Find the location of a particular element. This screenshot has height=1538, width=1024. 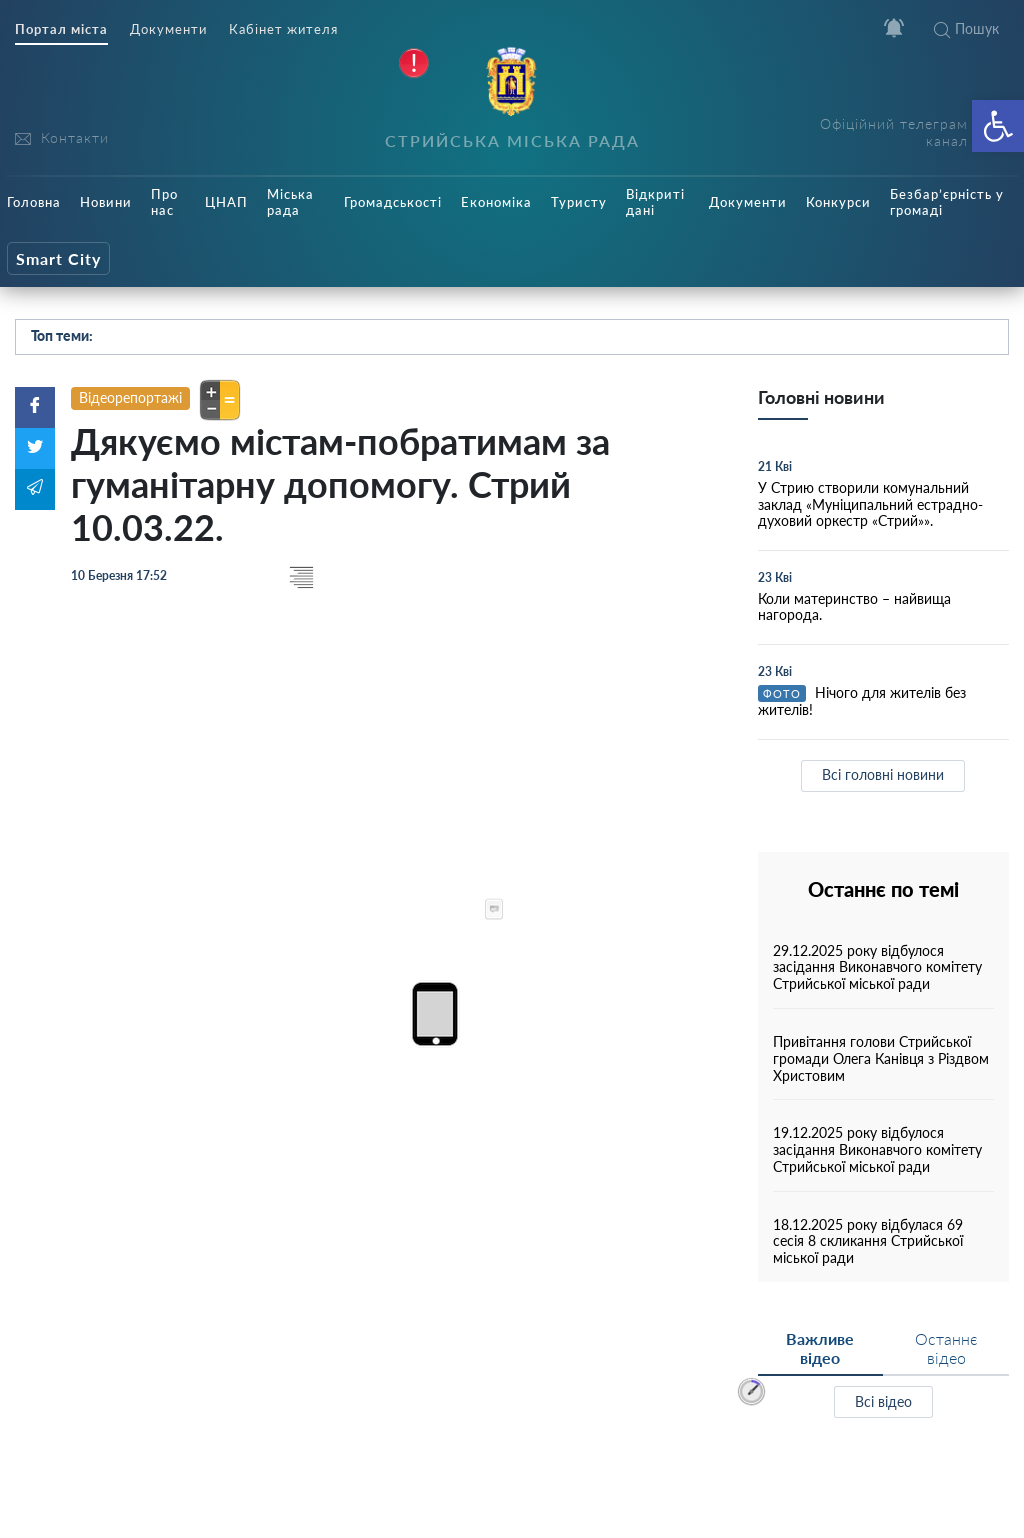

align text to the right margin is located at coordinates (301, 577).